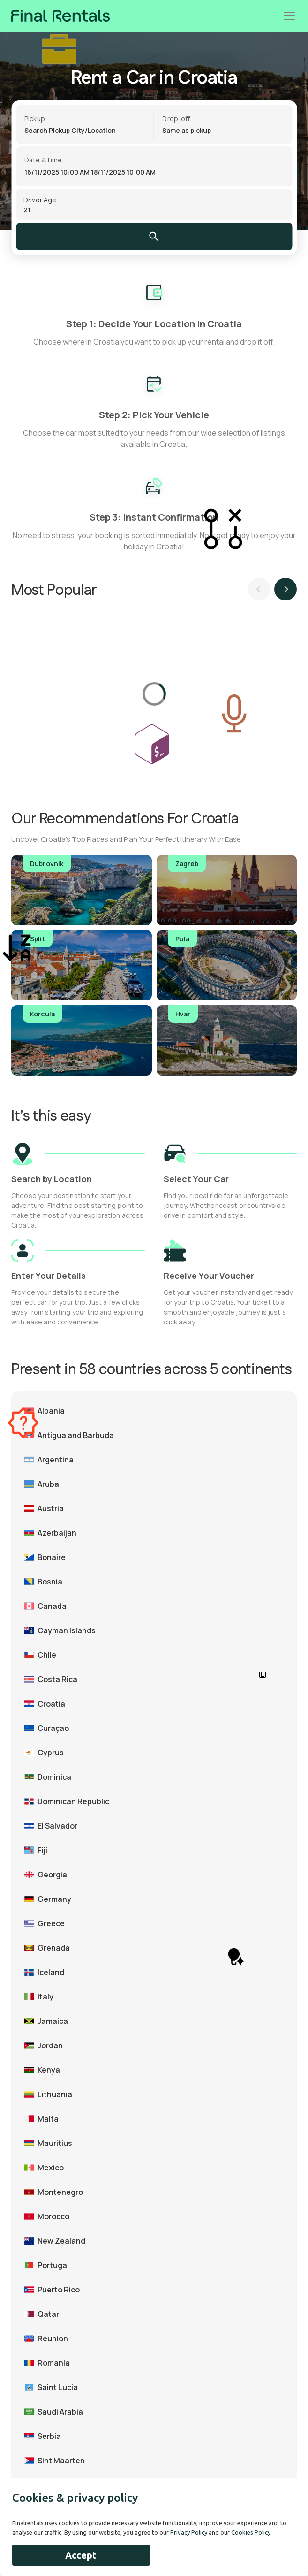 This screenshot has width=308, height=2576. Describe the element at coordinates (234, 713) in the screenshot. I see `activate voice input or recording` at that location.